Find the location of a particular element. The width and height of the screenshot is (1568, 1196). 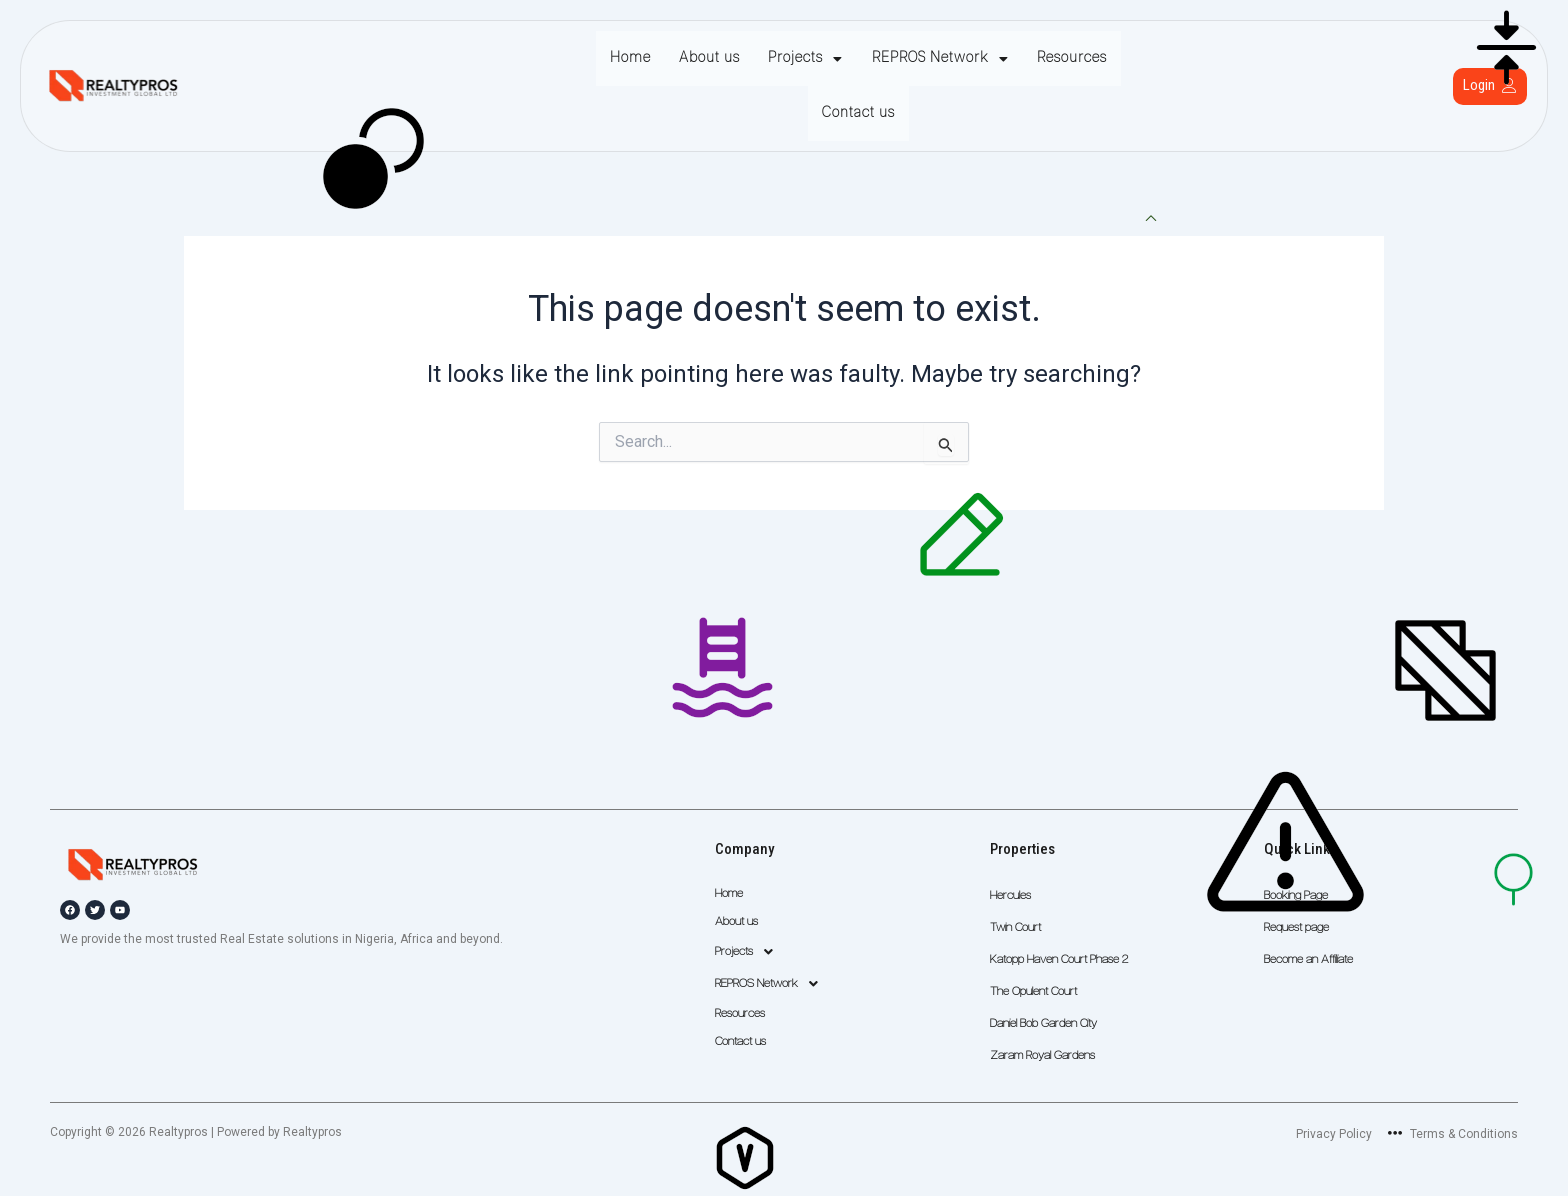

indicates swimming pool amenity available is located at coordinates (722, 667).